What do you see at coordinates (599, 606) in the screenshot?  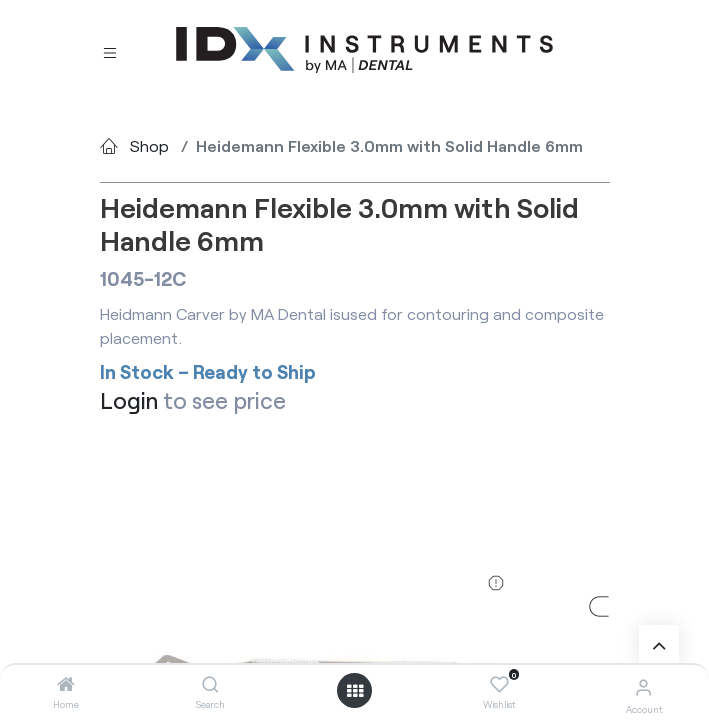 I see `indicates a proper subset relationship in mathematical notation` at bounding box center [599, 606].